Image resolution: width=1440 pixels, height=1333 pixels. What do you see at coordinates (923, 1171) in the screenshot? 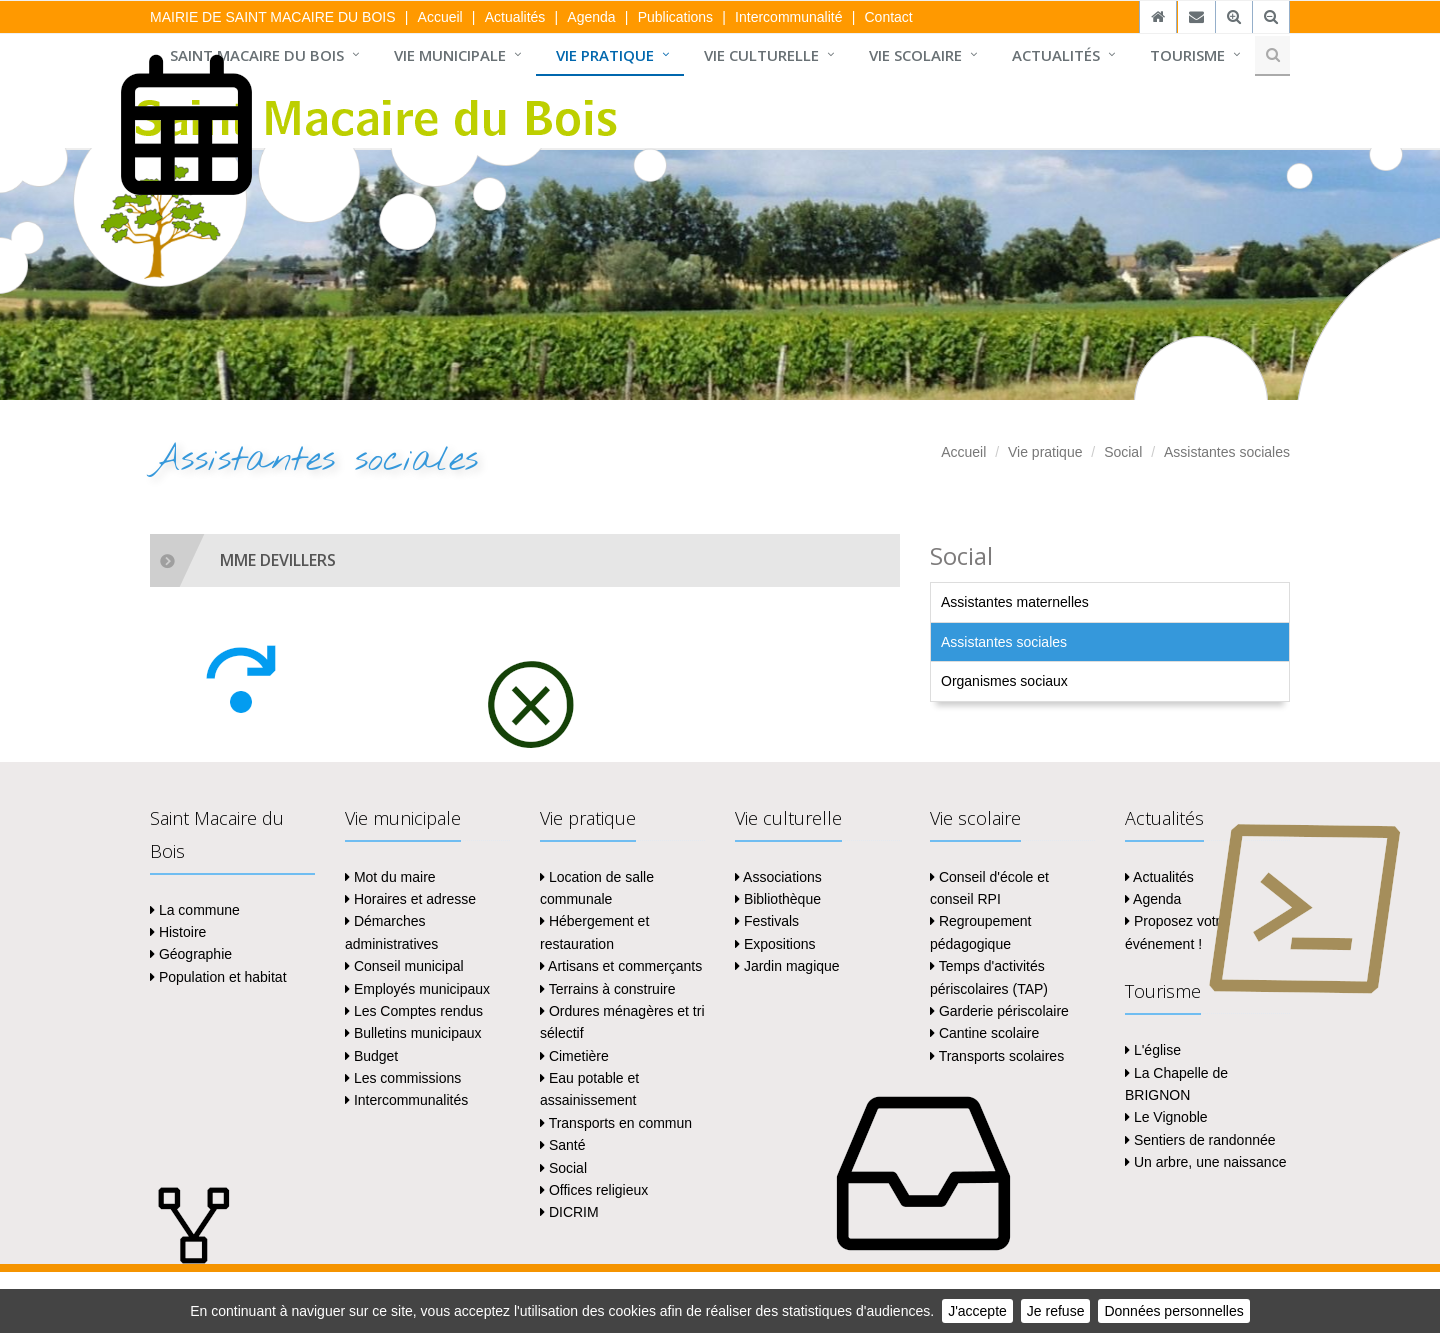
I see `view your inbox messages` at bounding box center [923, 1171].